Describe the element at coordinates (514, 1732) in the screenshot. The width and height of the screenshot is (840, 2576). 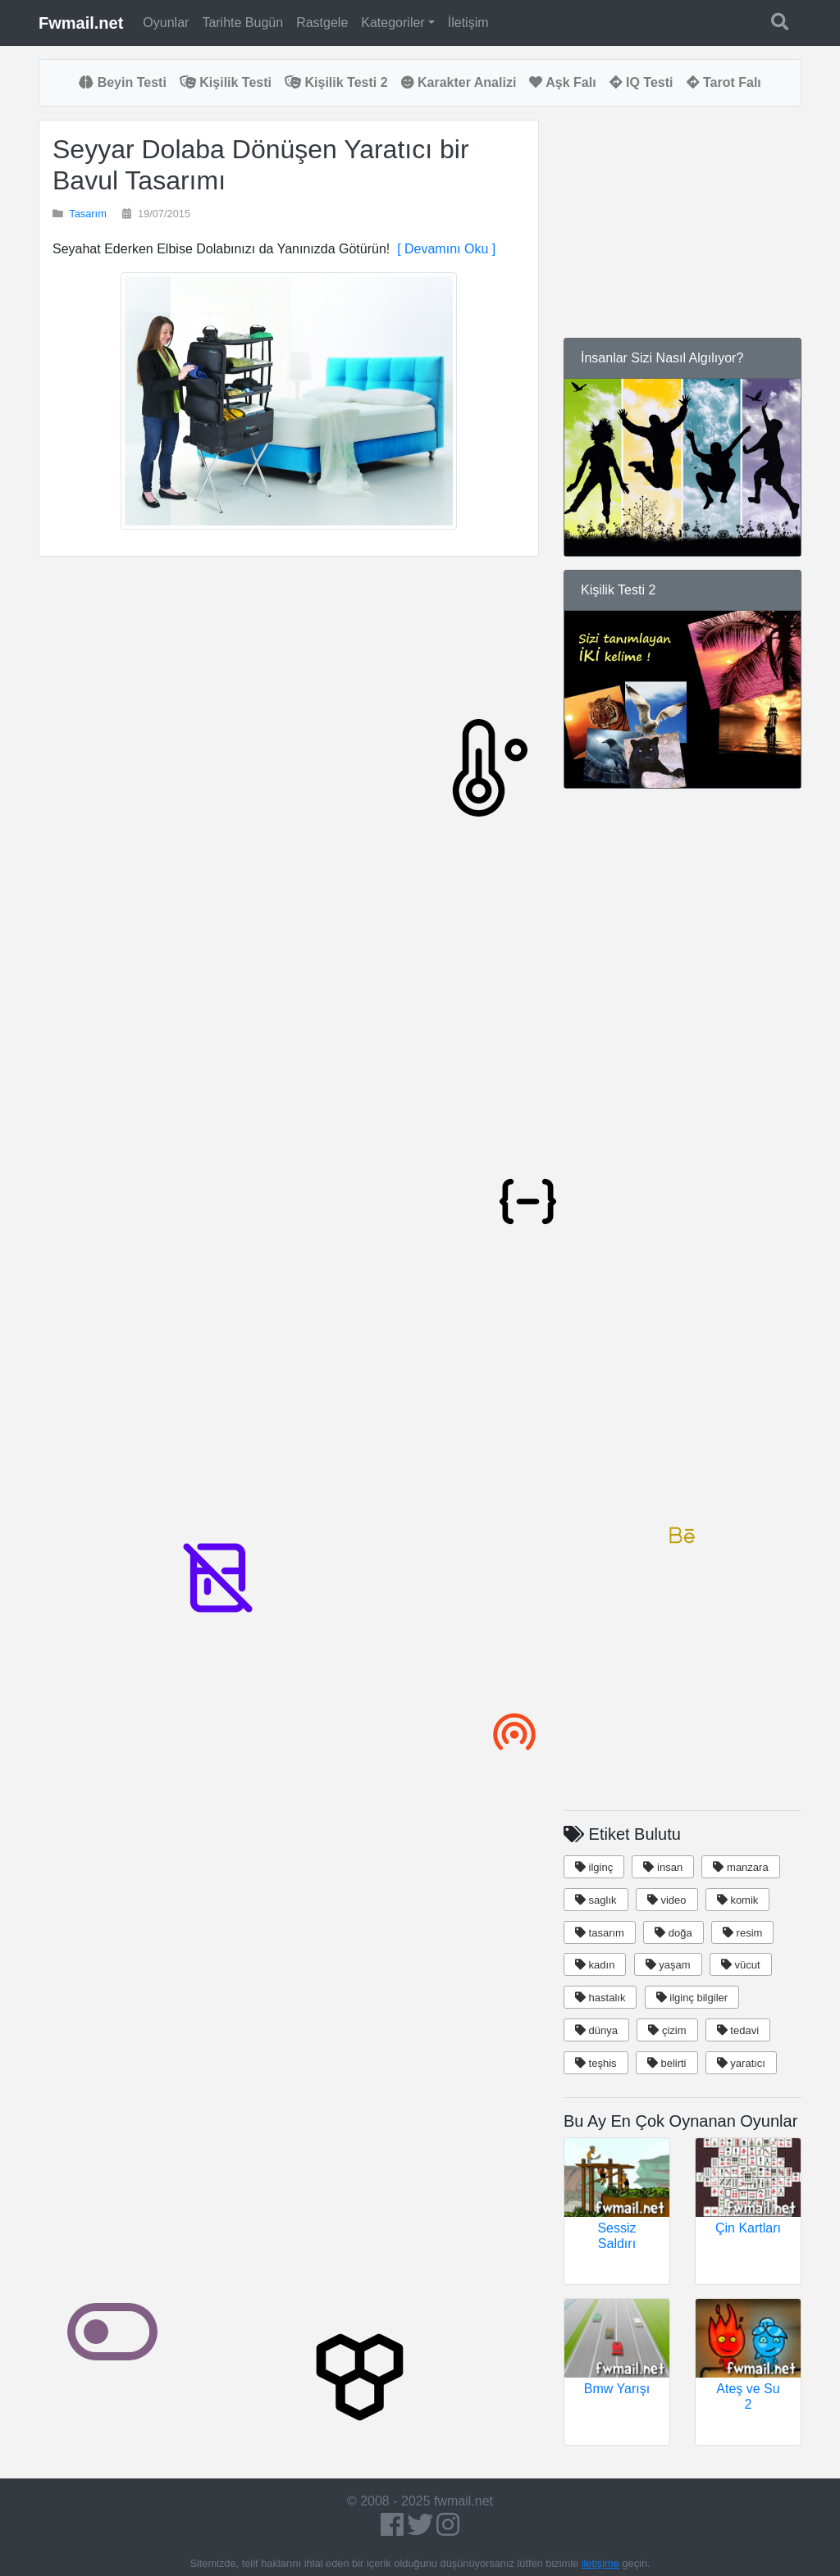
I see `start a live broadcast or stream` at that location.